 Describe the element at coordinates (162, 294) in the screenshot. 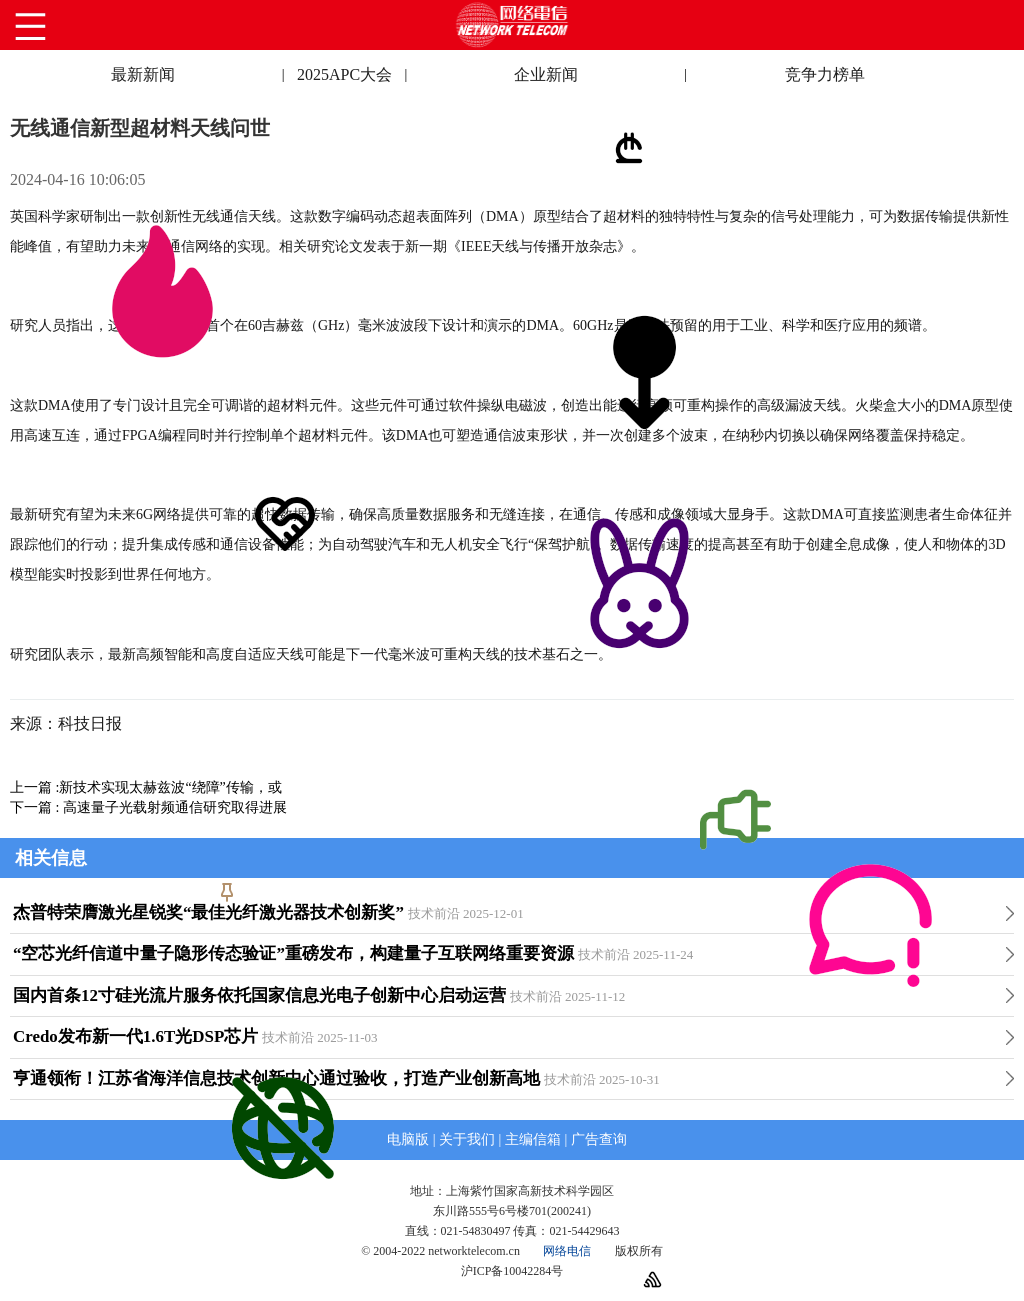

I see `indicates trending or hot content` at that location.